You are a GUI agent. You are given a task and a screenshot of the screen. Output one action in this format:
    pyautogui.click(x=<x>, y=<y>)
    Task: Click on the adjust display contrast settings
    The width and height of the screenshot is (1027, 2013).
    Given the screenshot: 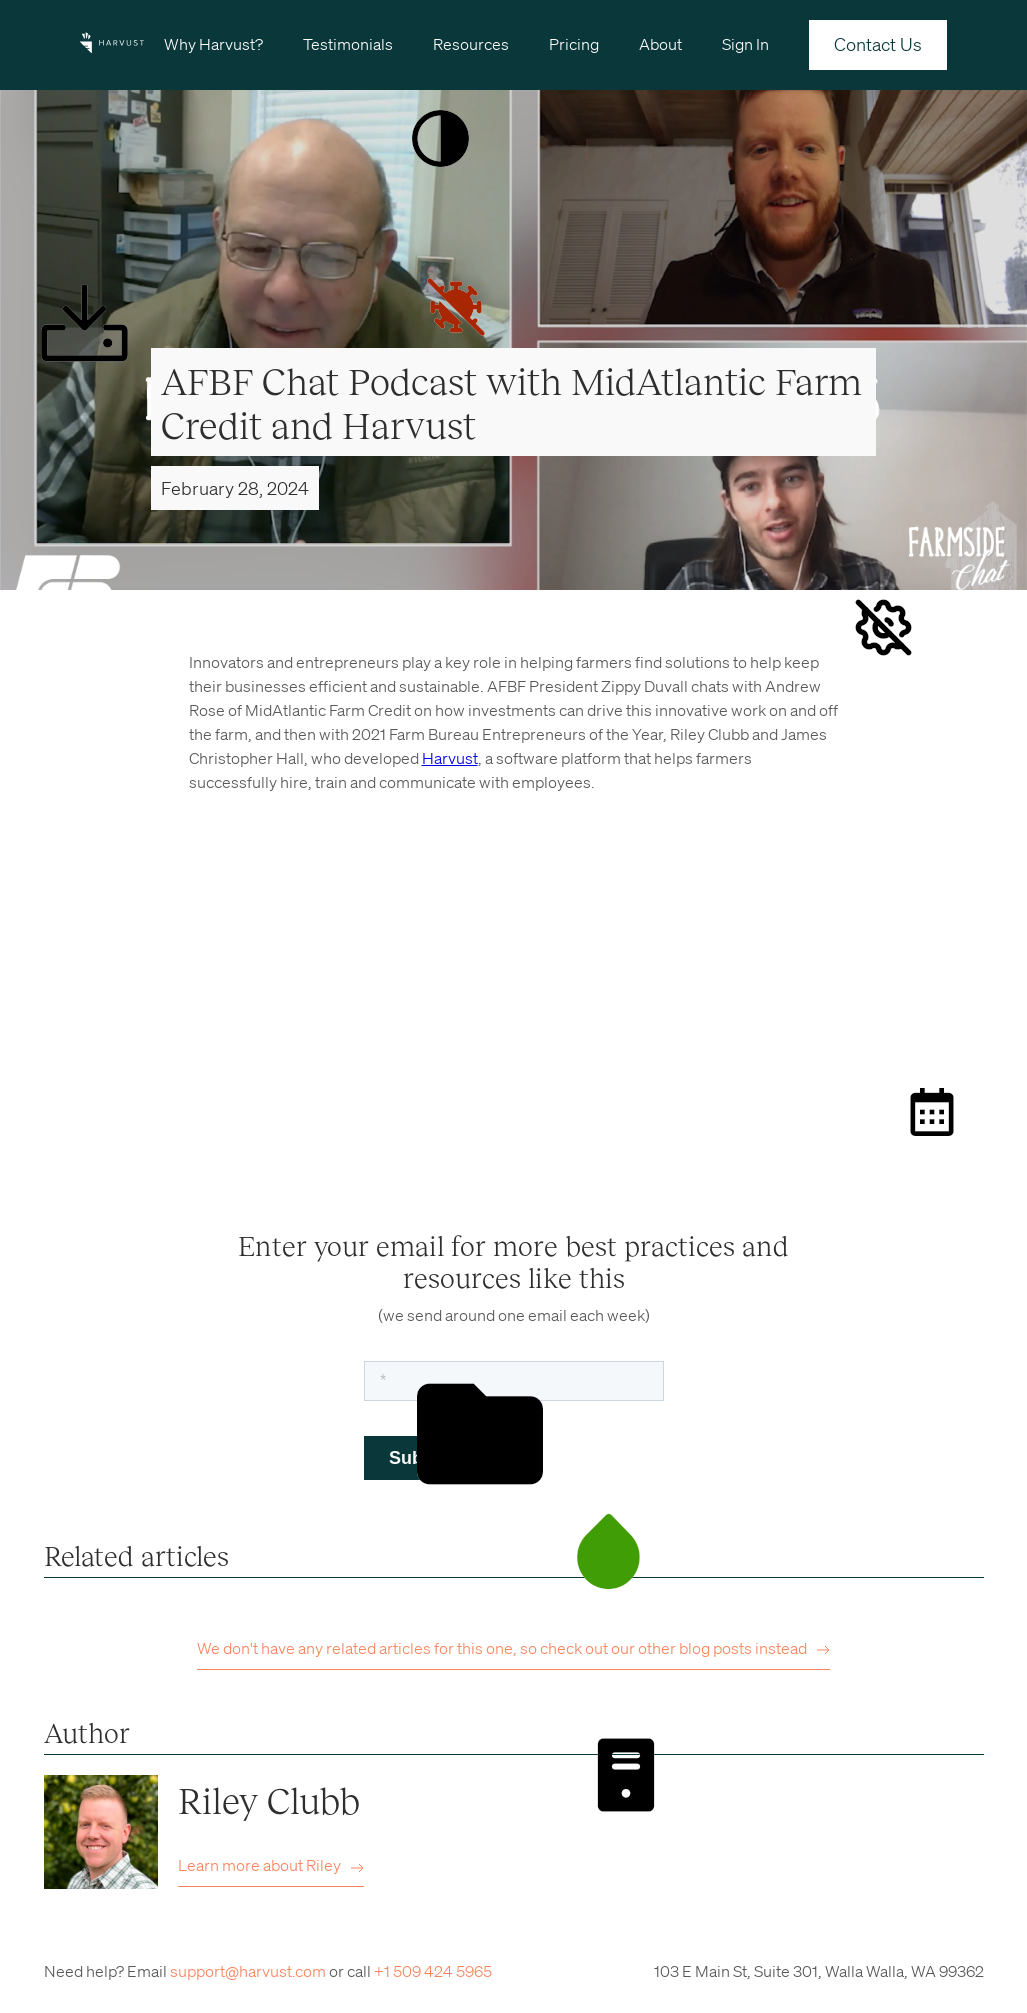 What is the action you would take?
    pyautogui.click(x=440, y=138)
    